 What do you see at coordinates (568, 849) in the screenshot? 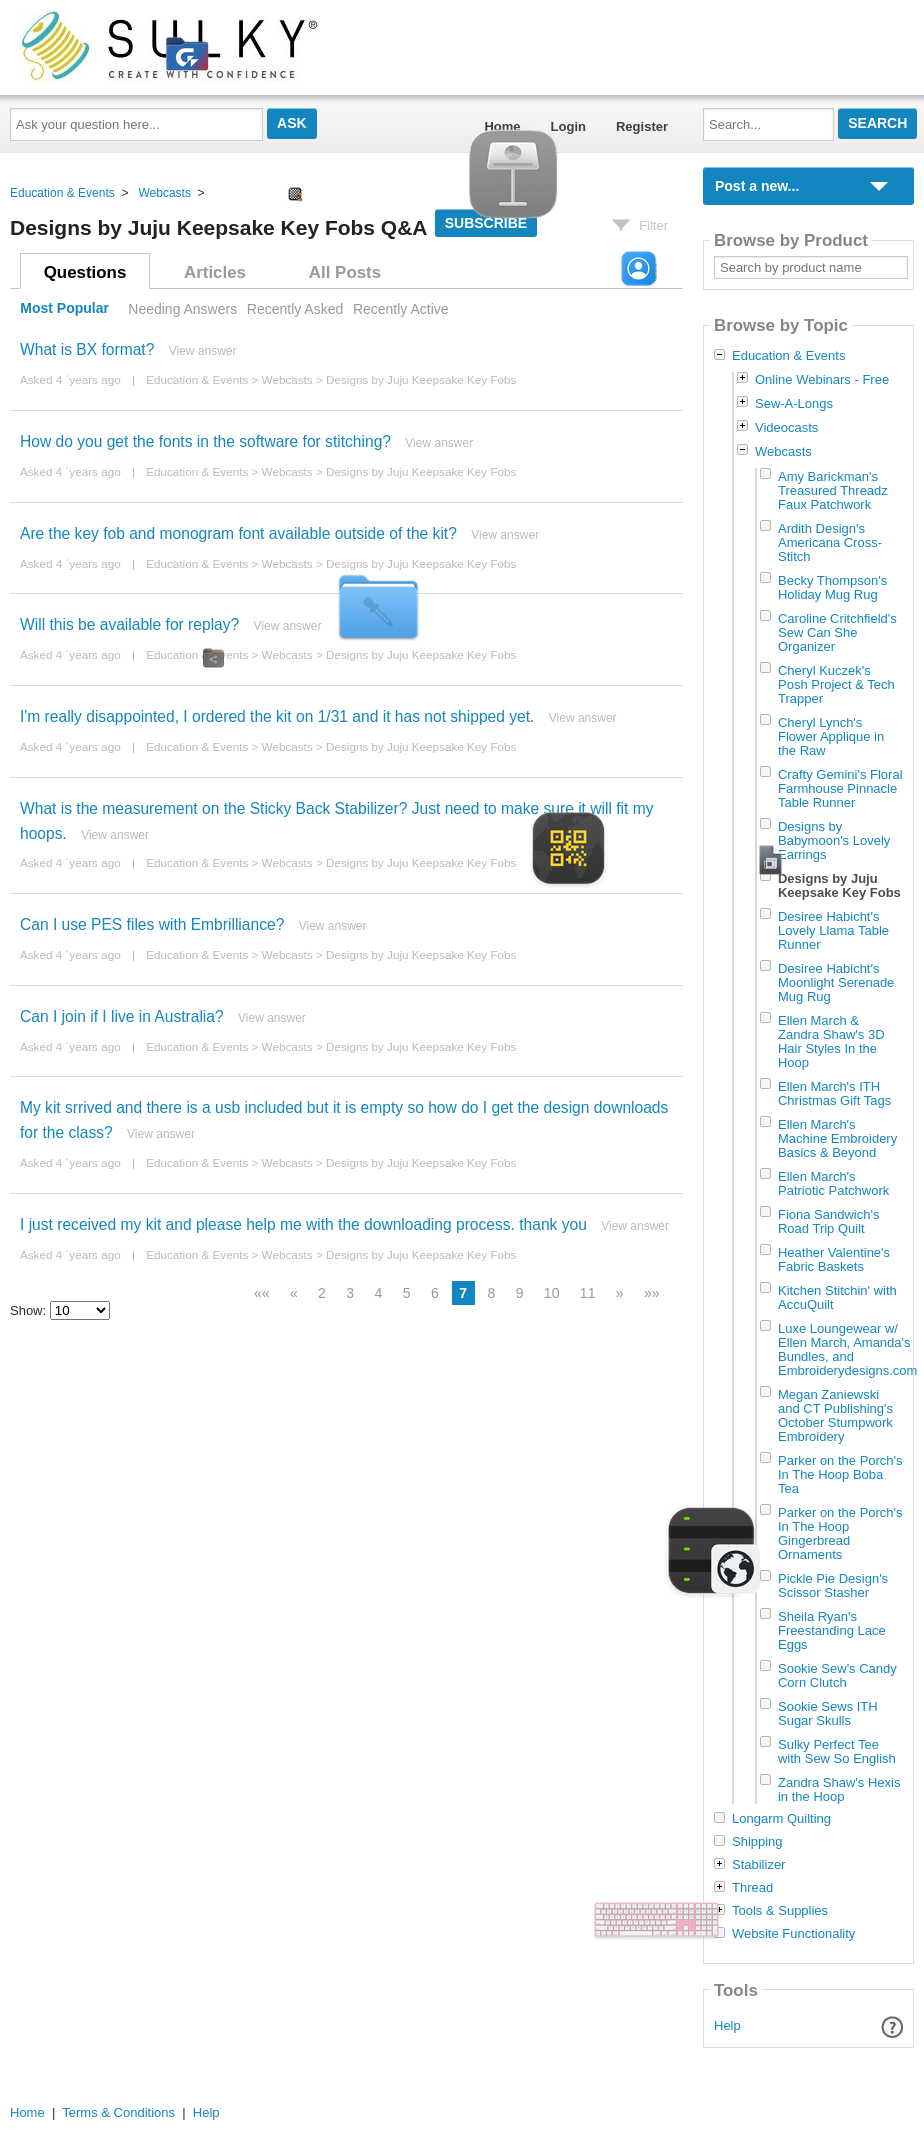
I see `configure web browser identification settings` at bounding box center [568, 849].